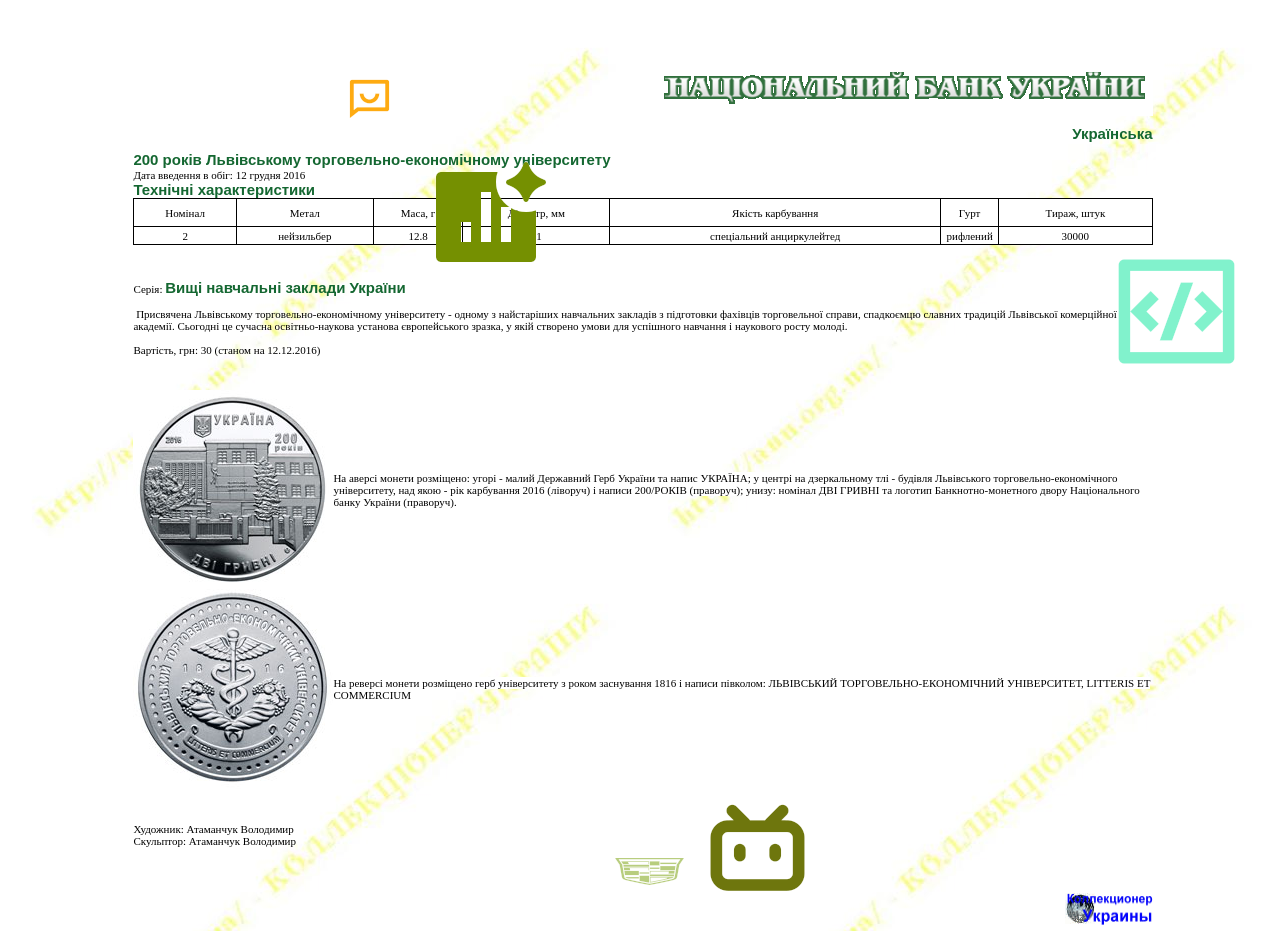 Image resolution: width=1280 pixels, height=931 pixels. What do you see at coordinates (1176, 311) in the screenshot?
I see `view or edit source code` at bounding box center [1176, 311].